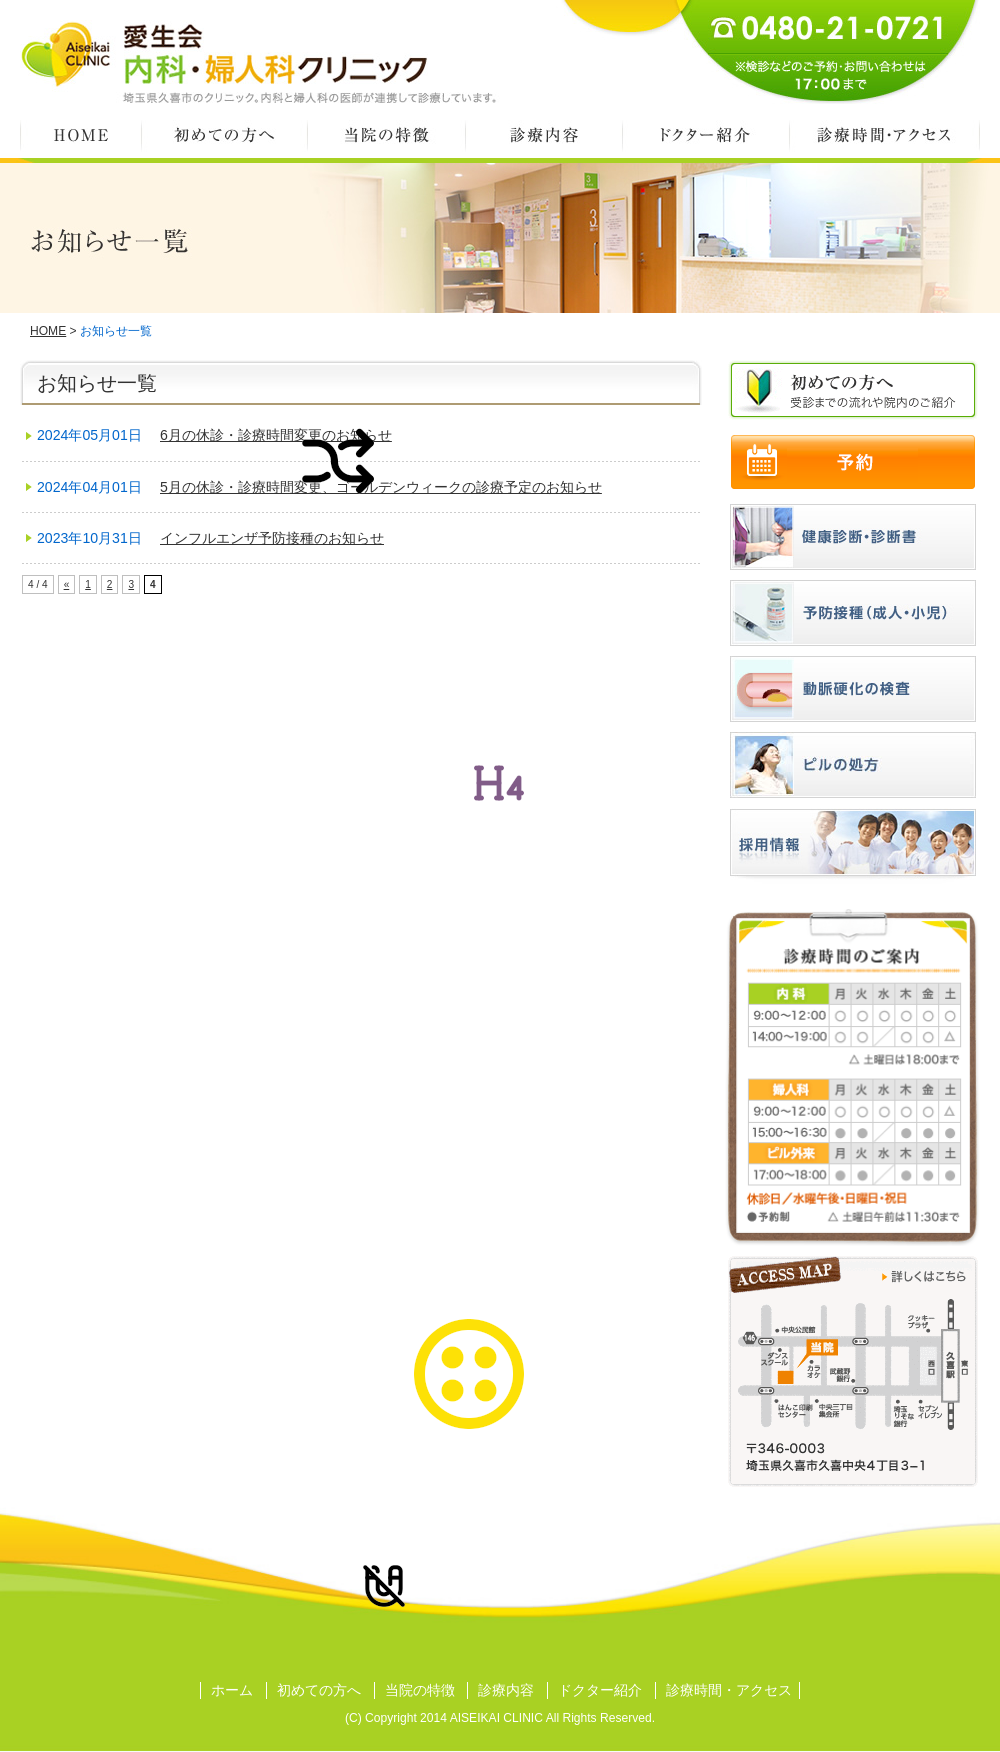  Describe the element at coordinates (338, 461) in the screenshot. I see `shuffle or randomize playback order` at that location.